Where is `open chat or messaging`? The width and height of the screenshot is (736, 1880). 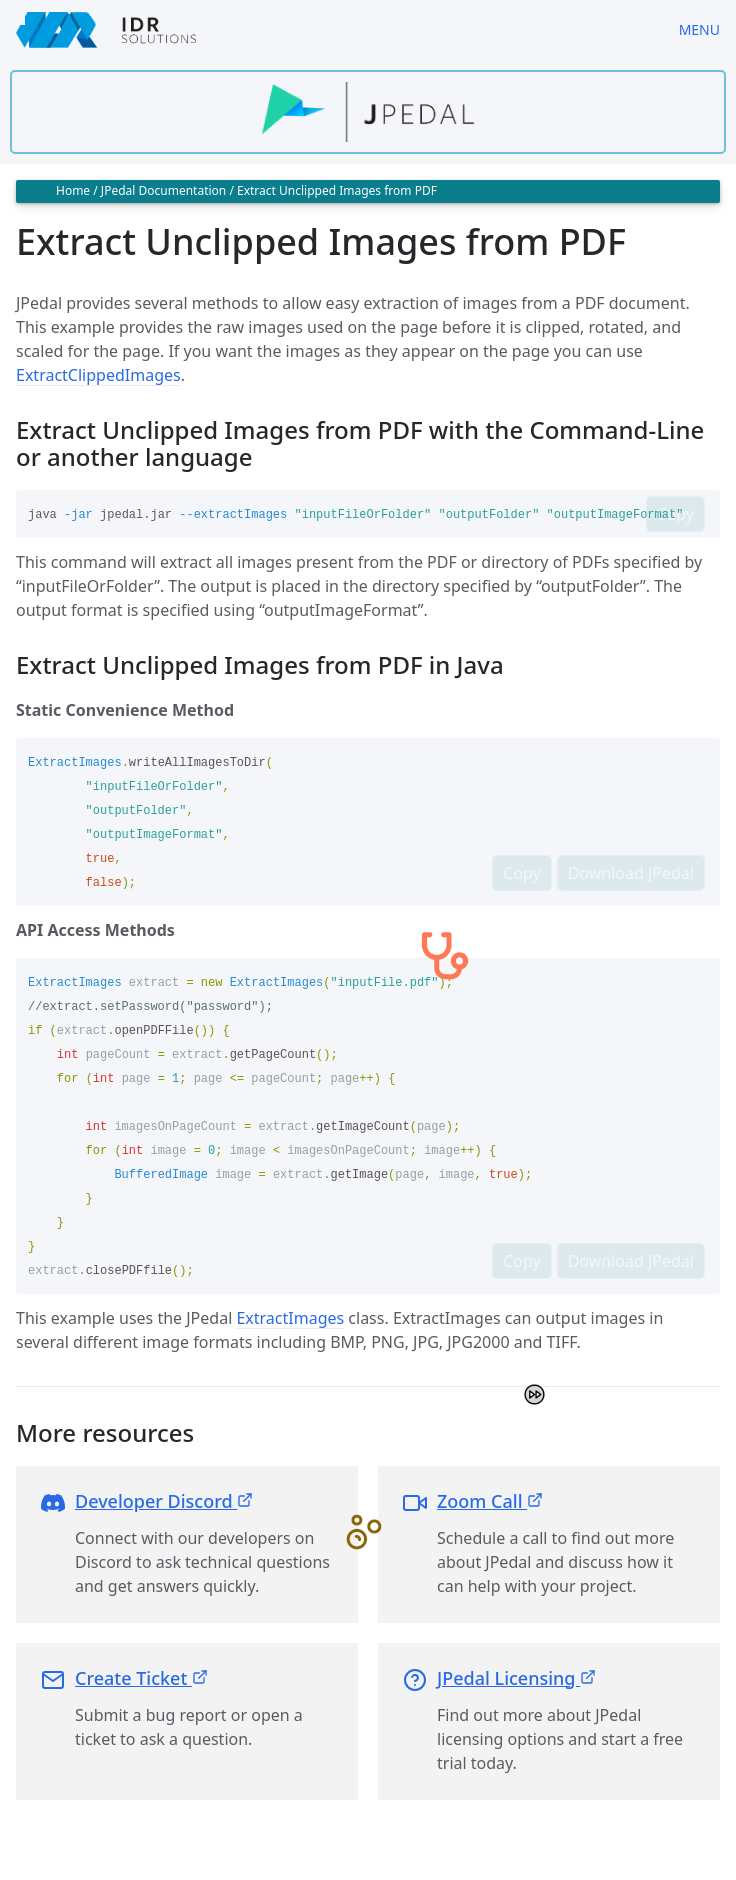
open chat or messaging is located at coordinates (364, 1532).